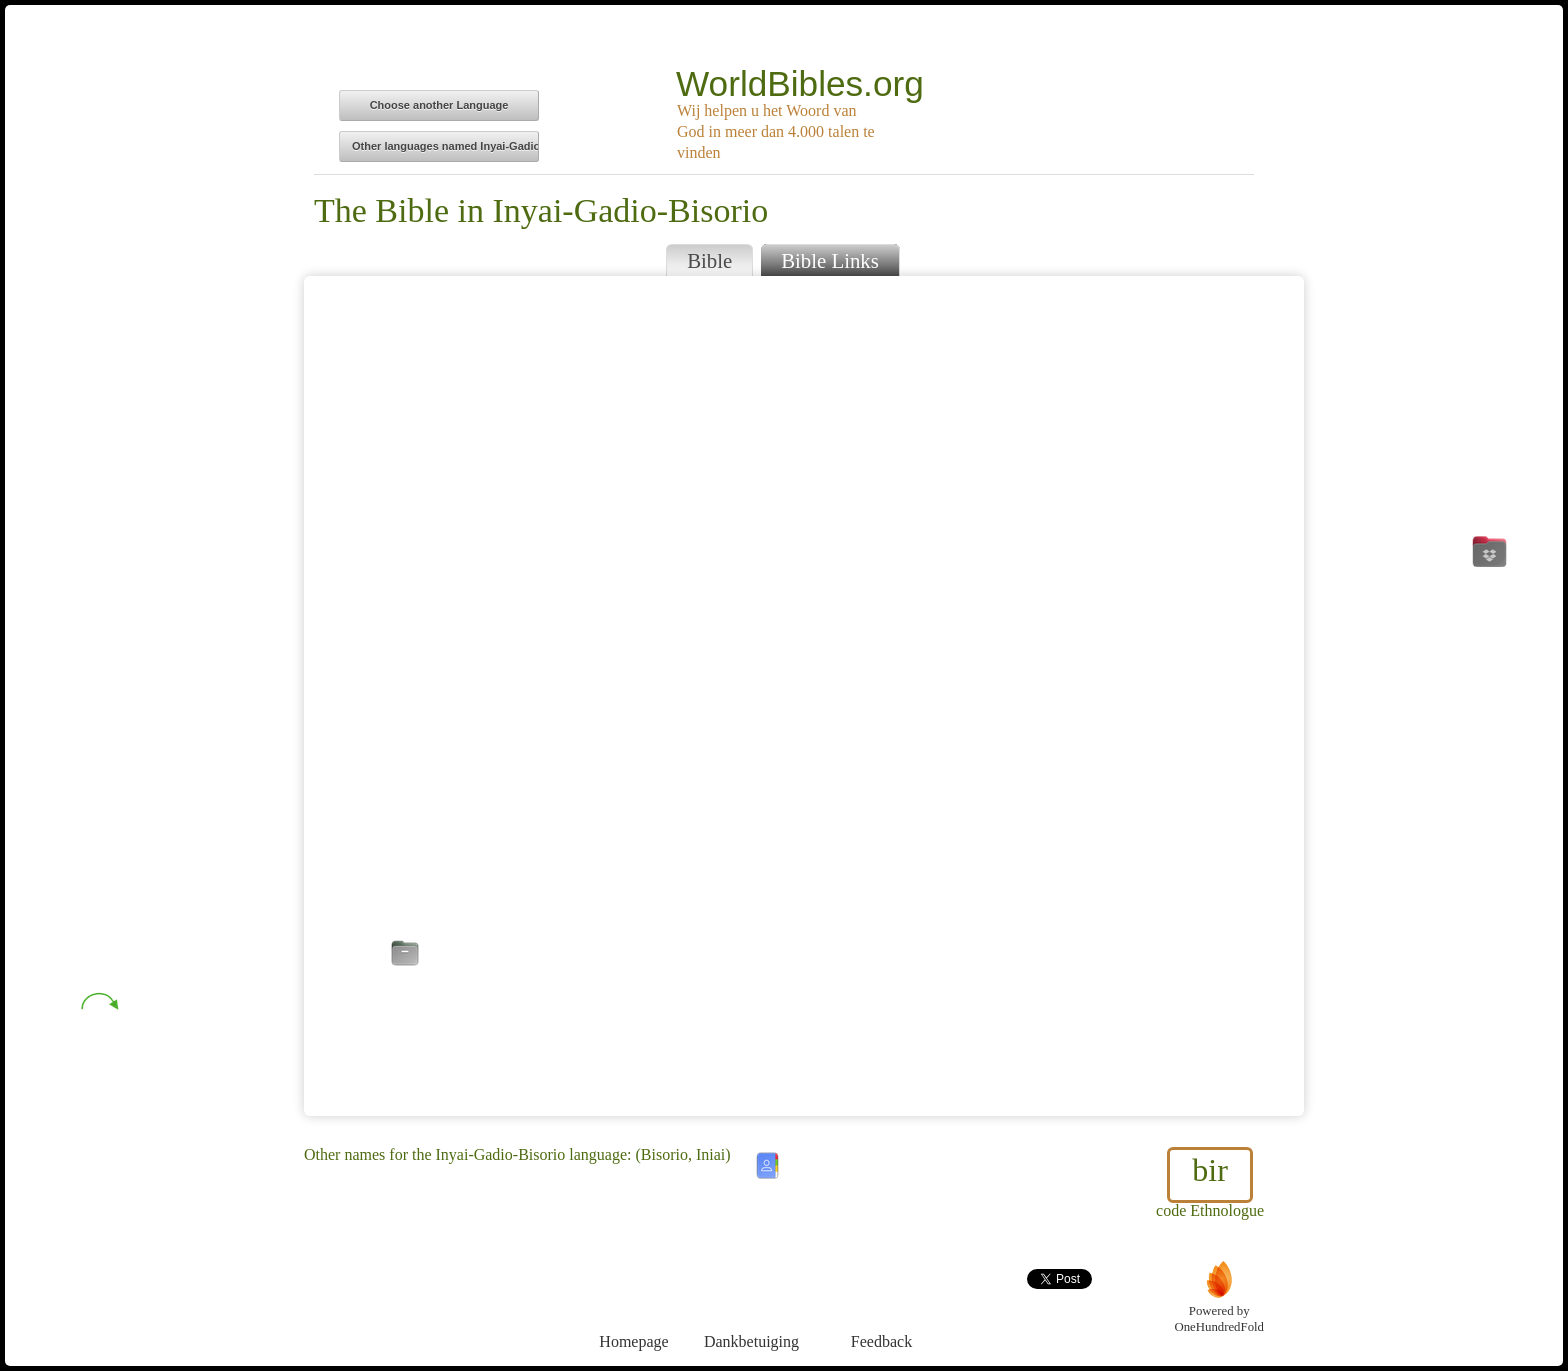 This screenshot has height=1371, width=1568. Describe the element at coordinates (767, 1165) in the screenshot. I see `open the address book application` at that location.